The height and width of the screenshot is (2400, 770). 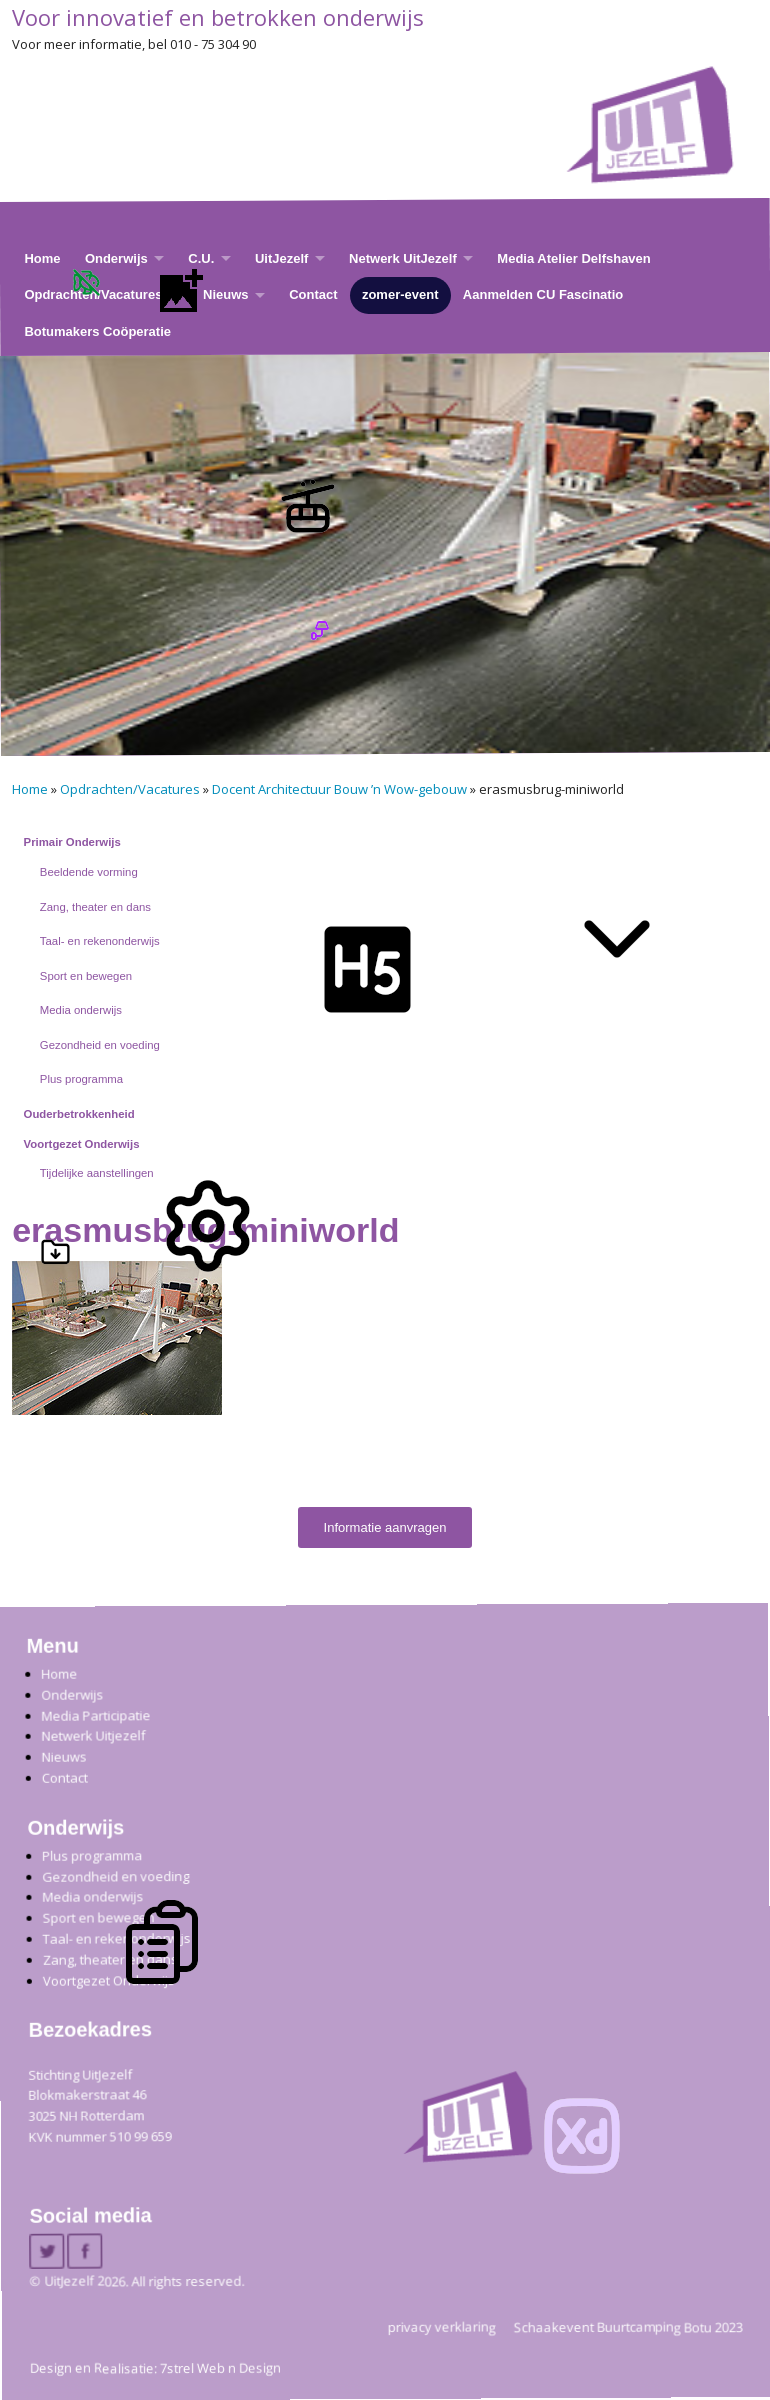 What do you see at coordinates (308, 506) in the screenshot?
I see `access cable car or gondola transit options` at bounding box center [308, 506].